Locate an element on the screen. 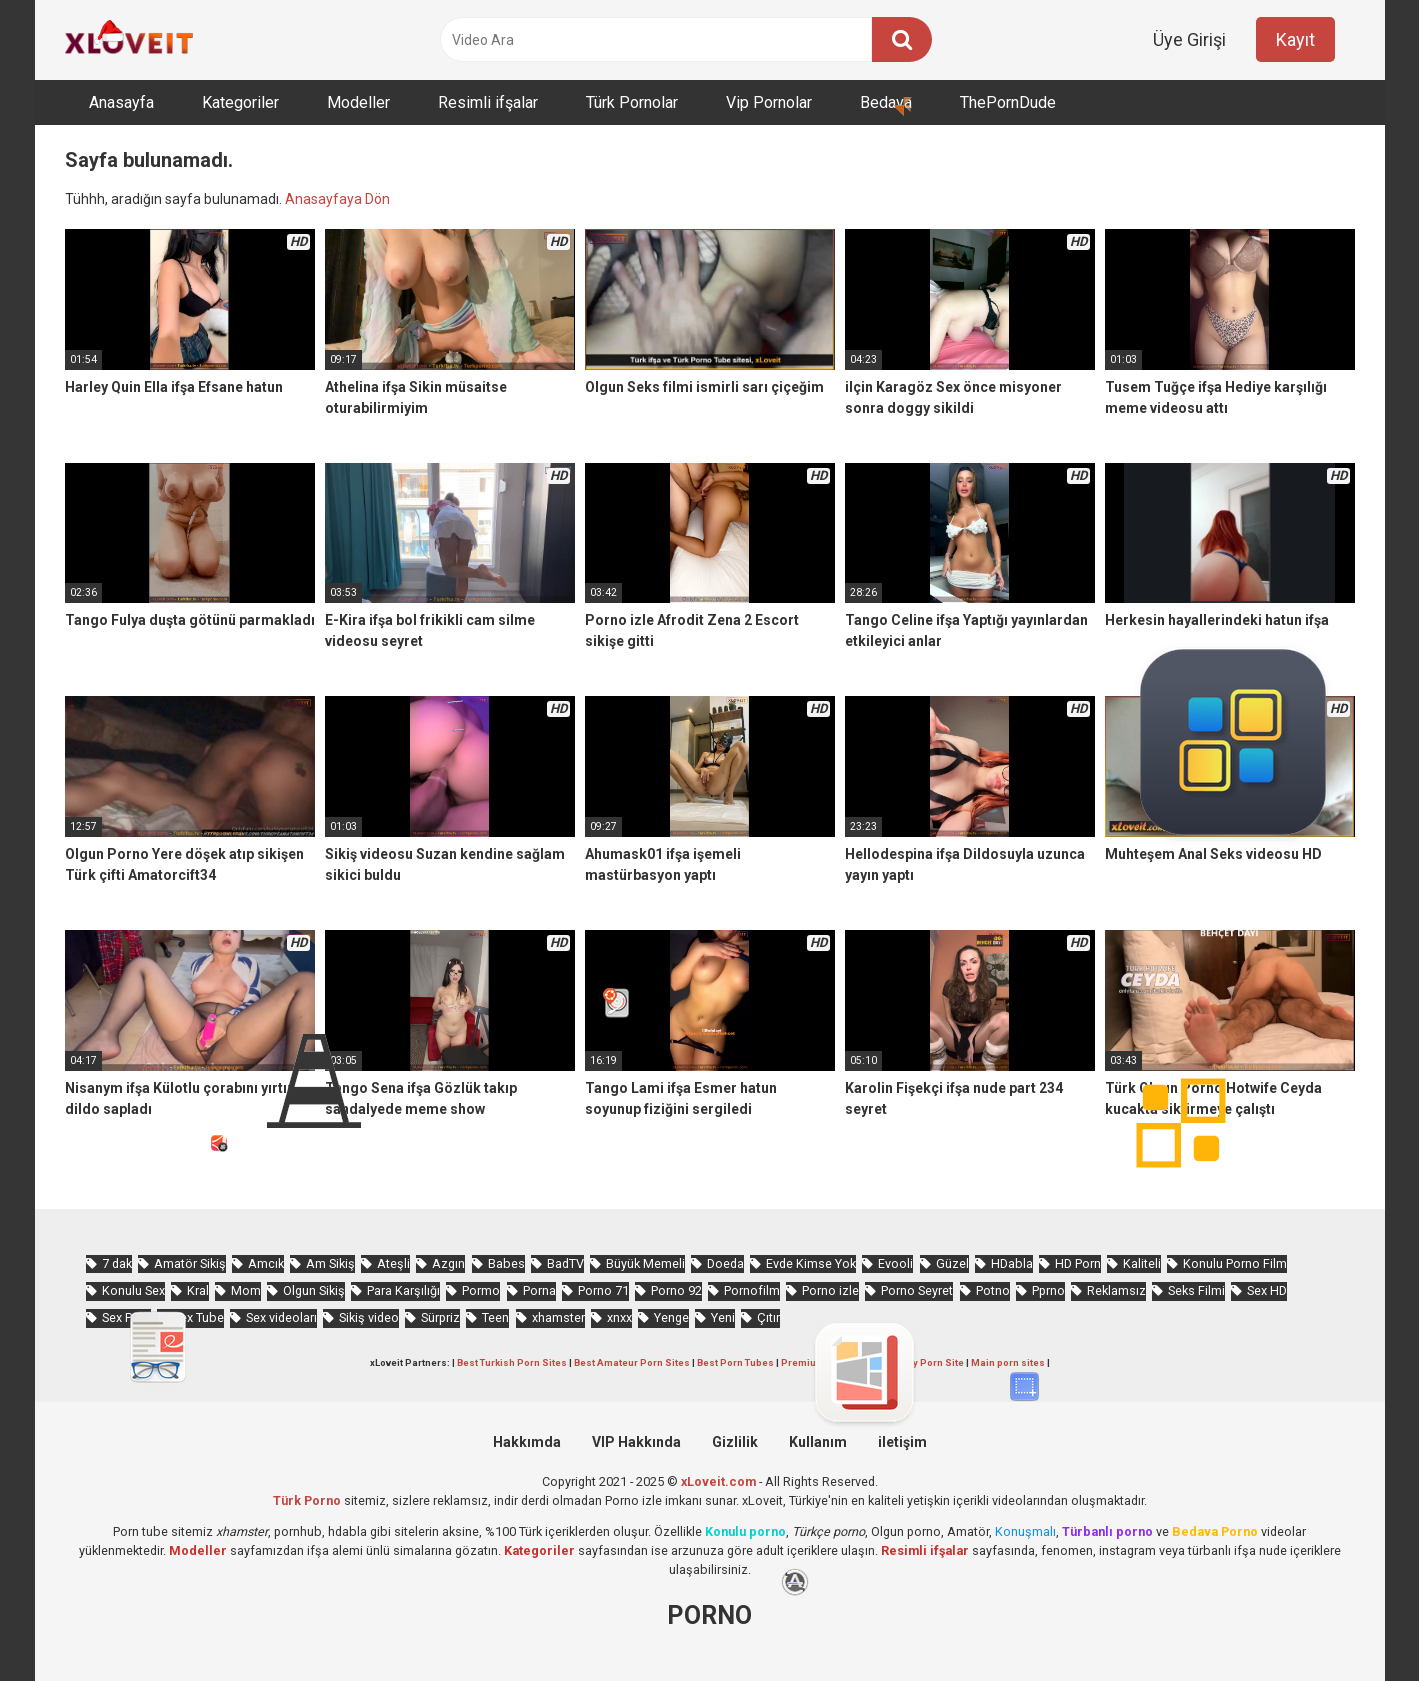  open evince document viewer is located at coordinates (158, 1347).